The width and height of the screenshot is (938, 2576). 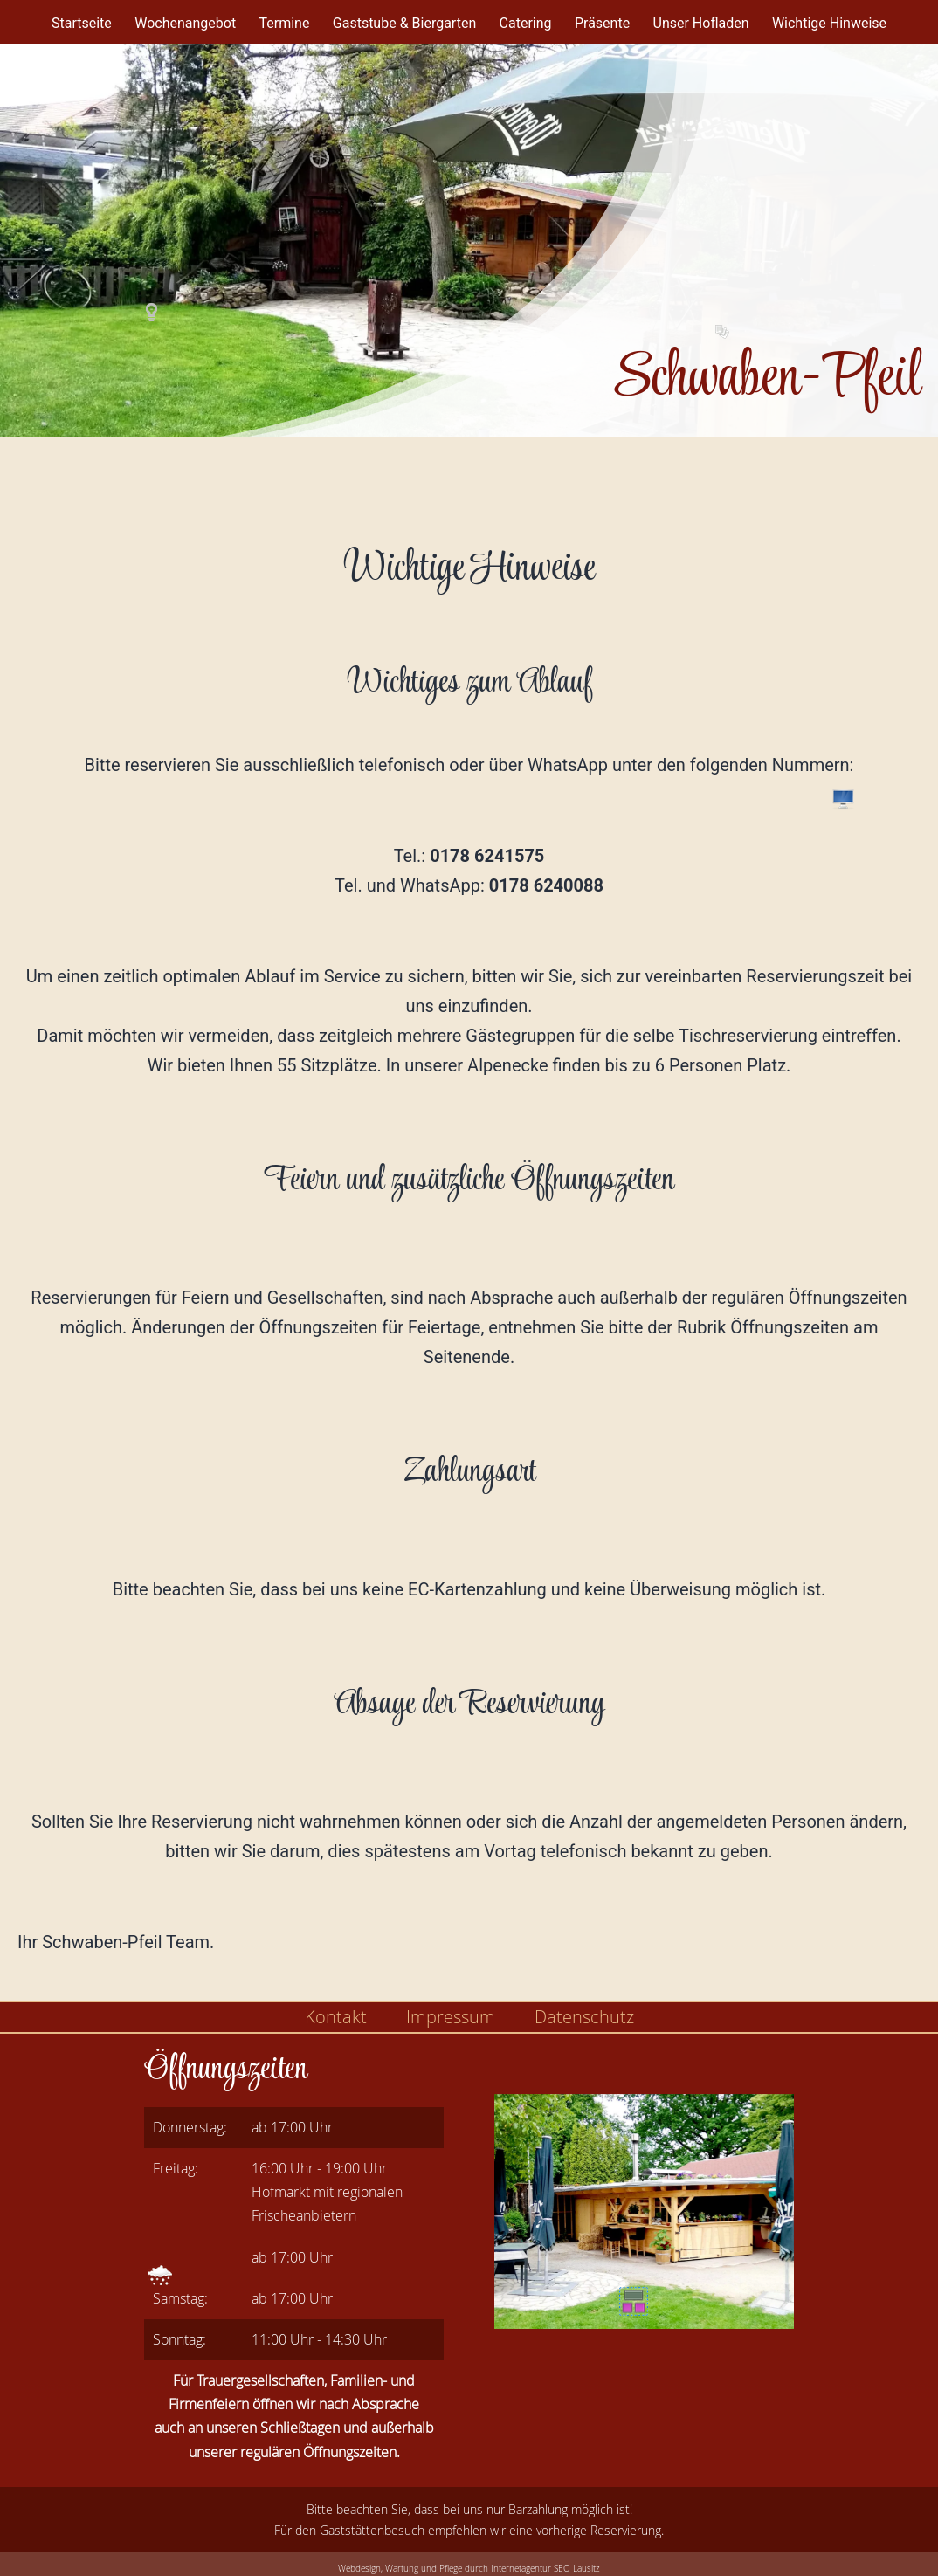 I want to click on display or monitor settings, so click(x=843, y=798).